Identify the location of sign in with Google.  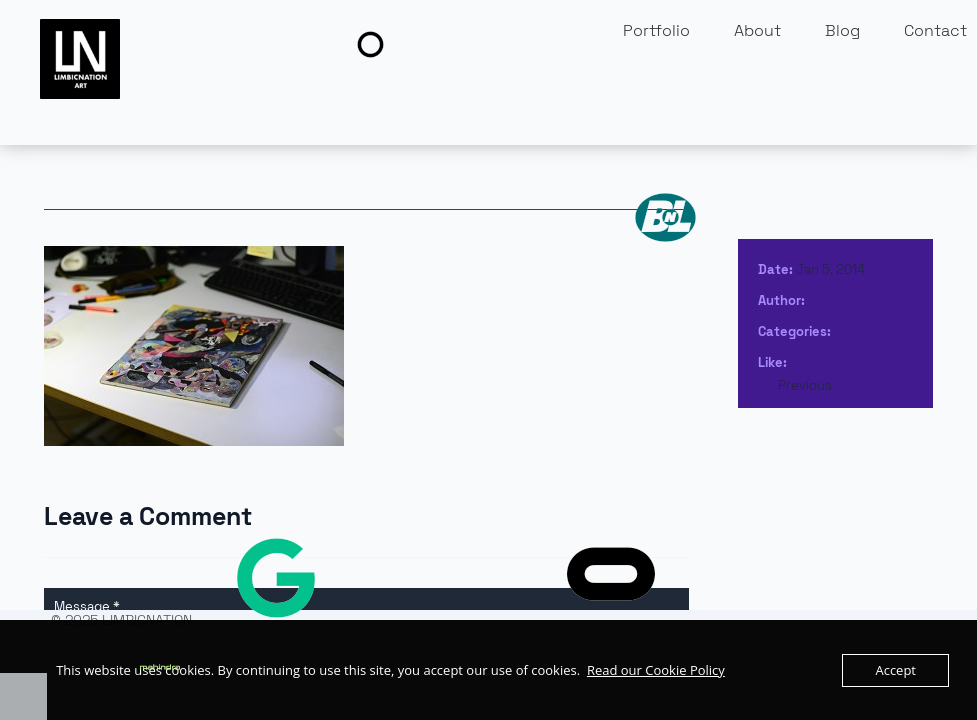
(276, 578).